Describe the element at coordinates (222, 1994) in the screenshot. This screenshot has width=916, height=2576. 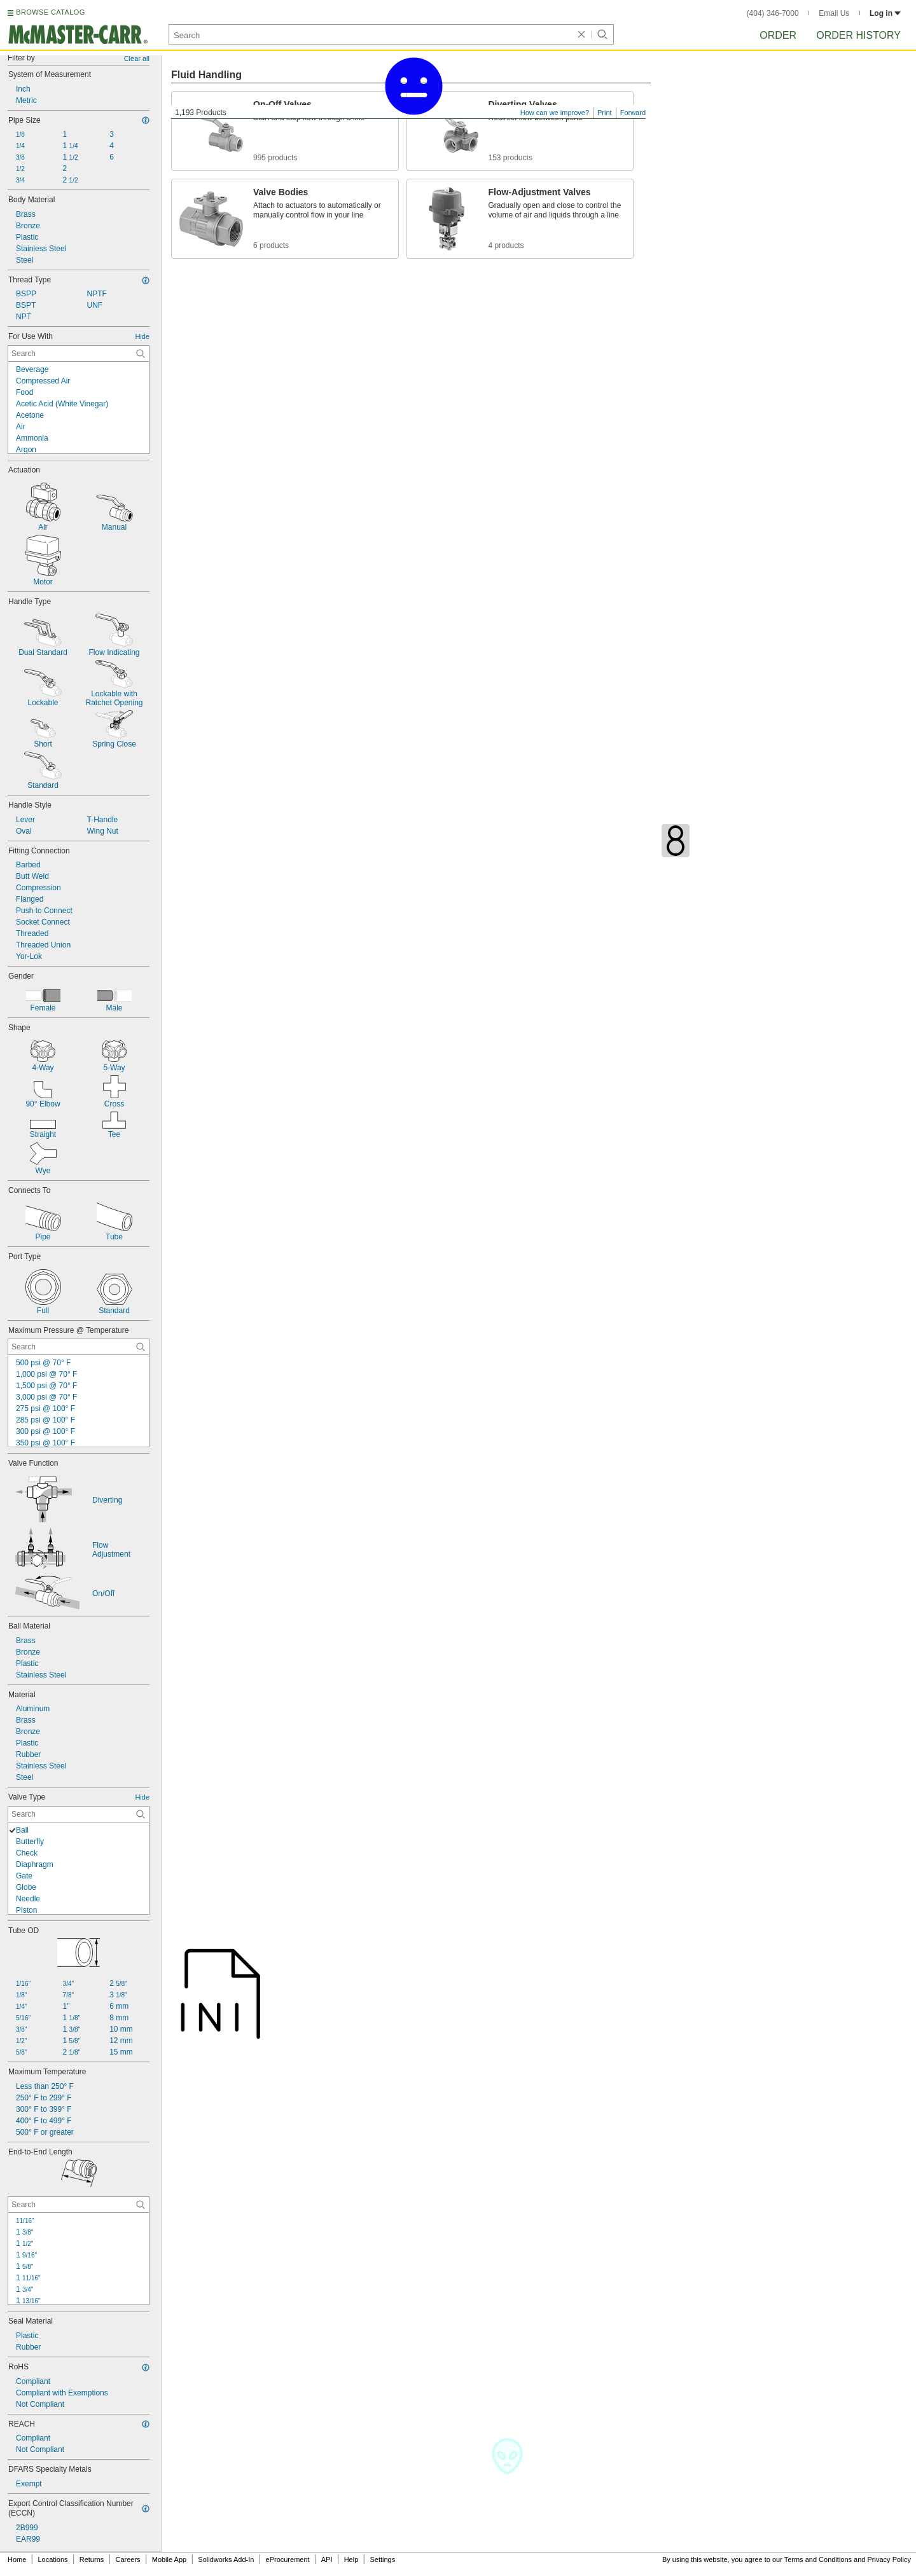
I see `view or open an INI configuration file` at that location.